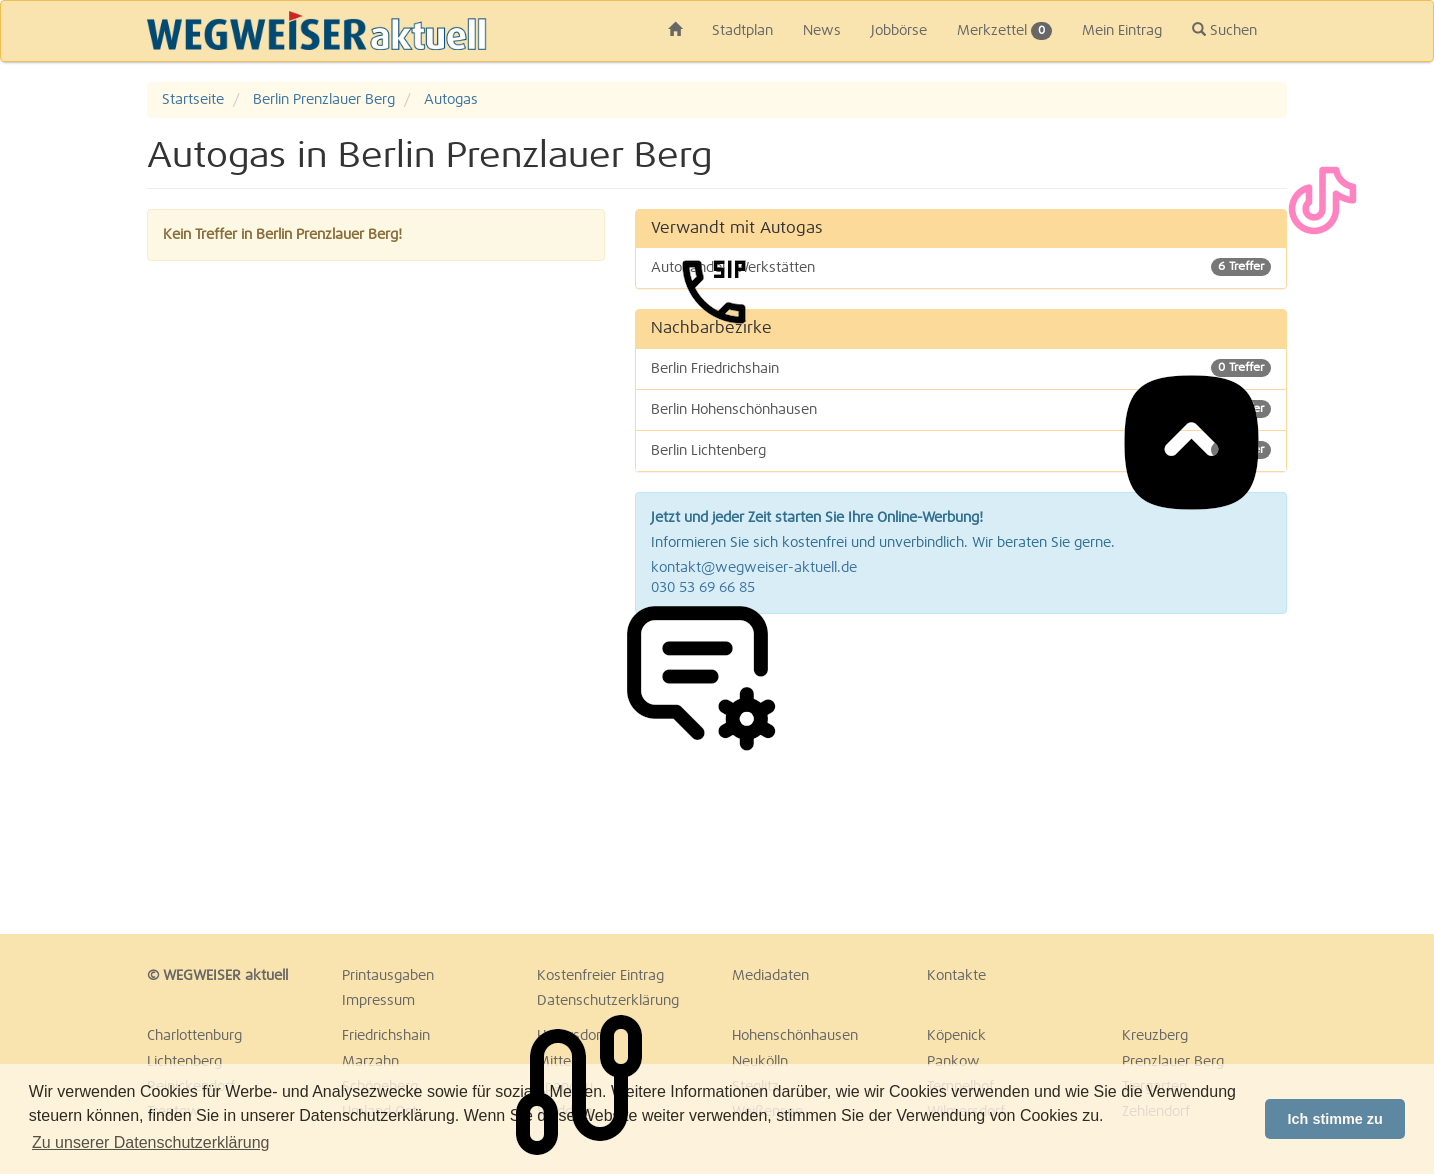 This screenshot has height=1174, width=1434. Describe the element at coordinates (1191, 442) in the screenshot. I see `scroll to top of page` at that location.